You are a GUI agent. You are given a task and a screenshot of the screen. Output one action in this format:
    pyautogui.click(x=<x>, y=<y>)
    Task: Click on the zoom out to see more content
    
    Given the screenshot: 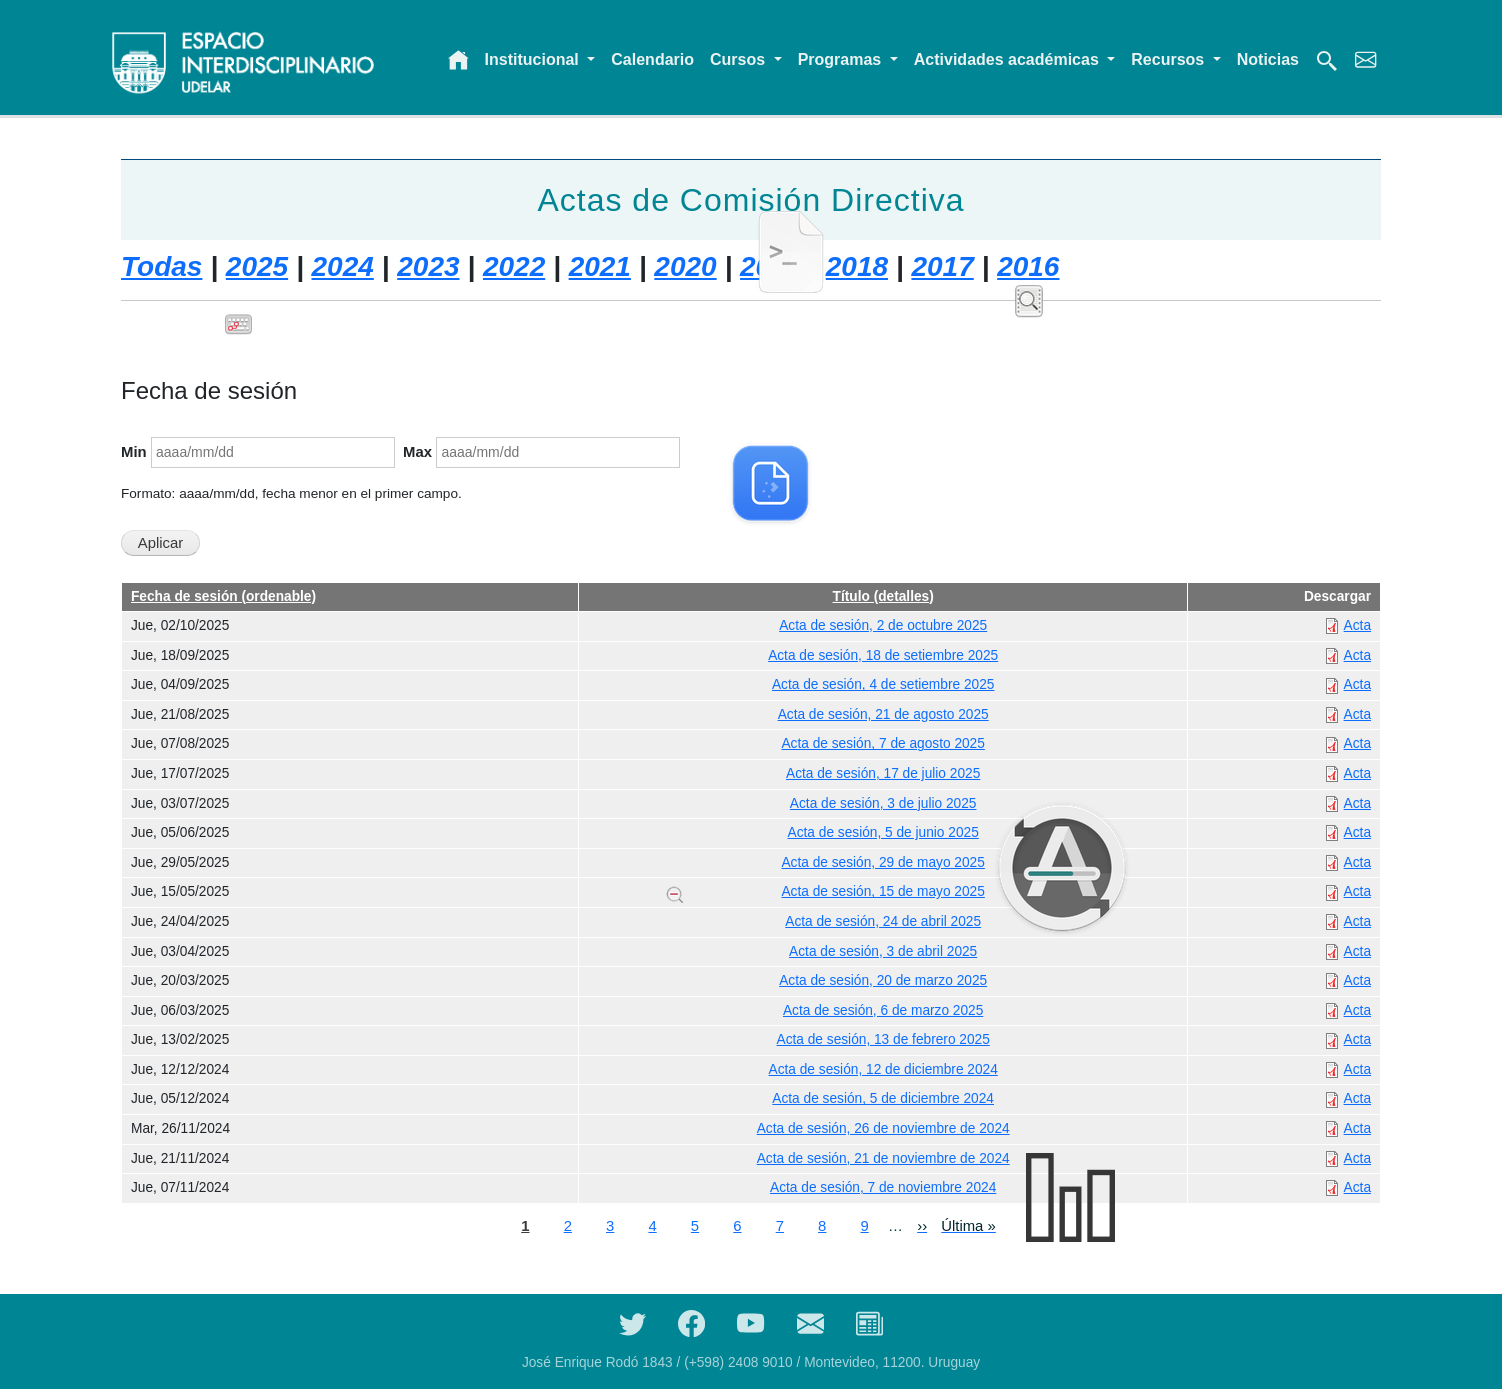 What is the action you would take?
    pyautogui.click(x=675, y=895)
    